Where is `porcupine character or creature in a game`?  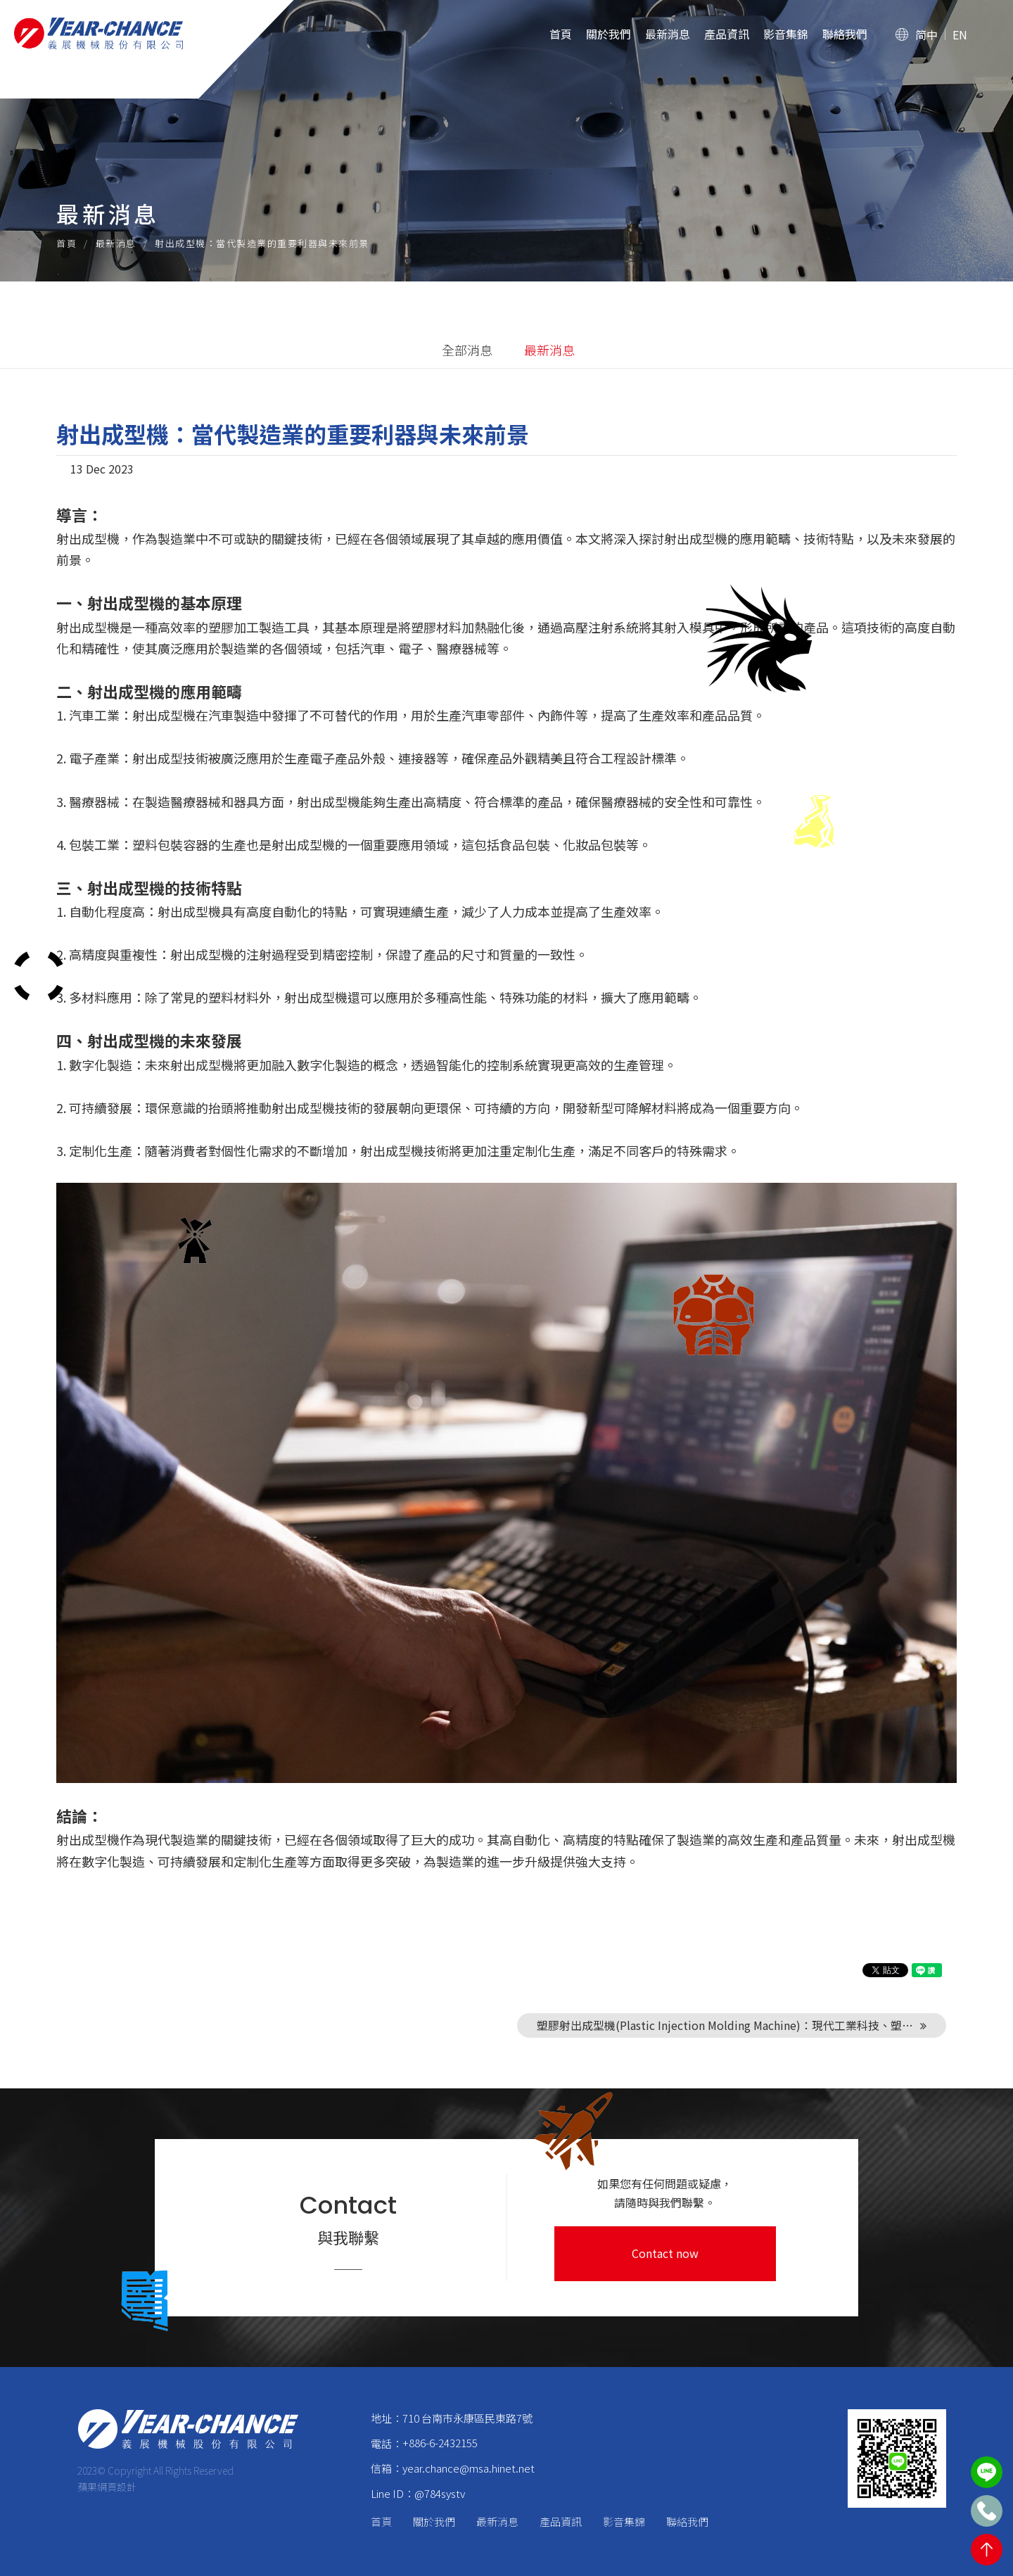 porcupine character or creature in a game is located at coordinates (759, 639).